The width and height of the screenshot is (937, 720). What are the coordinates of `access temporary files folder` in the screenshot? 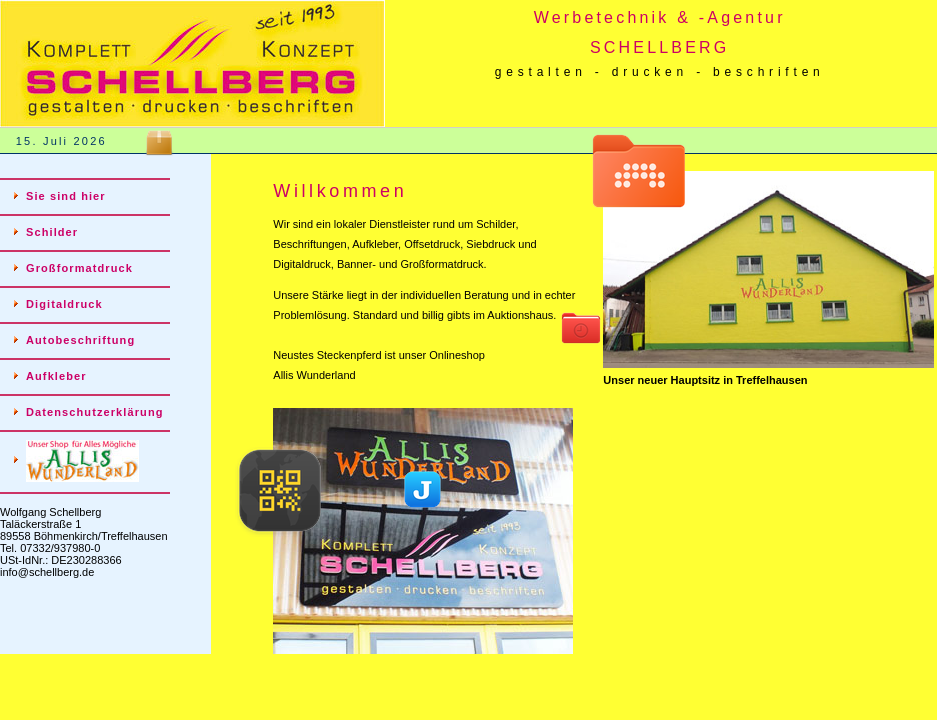 It's located at (581, 328).